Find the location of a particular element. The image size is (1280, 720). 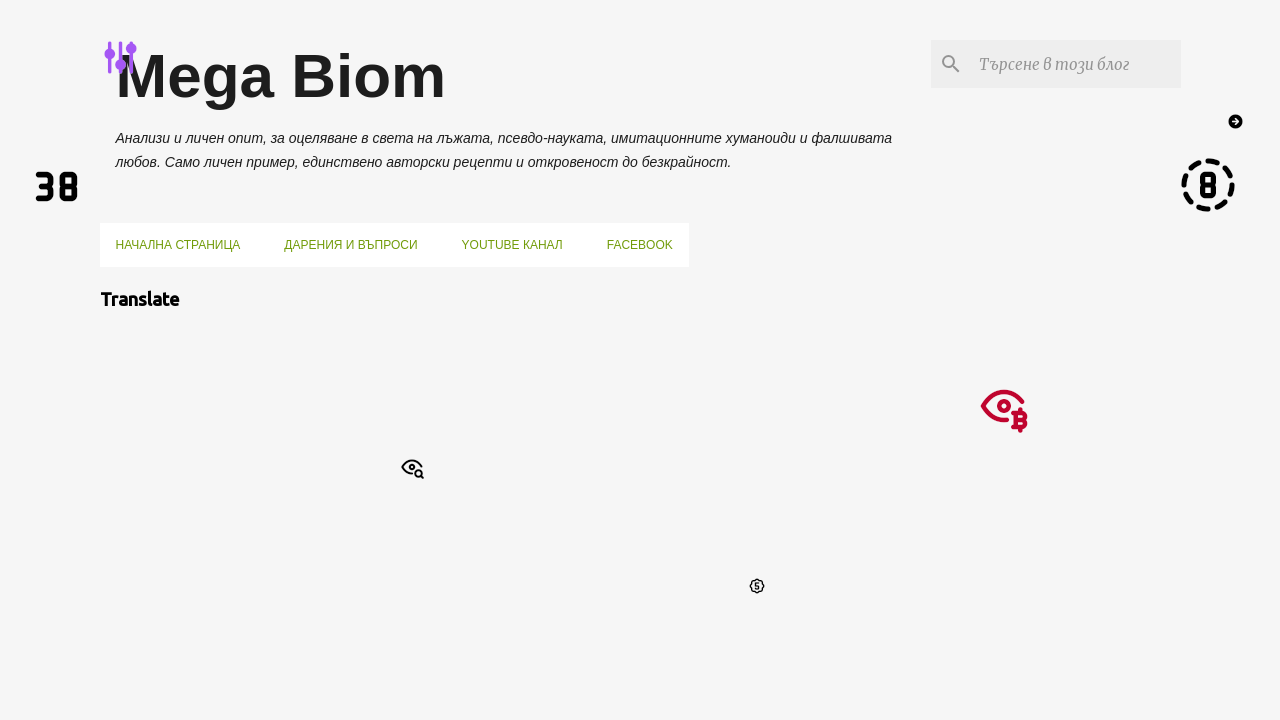

proceed to the next step is located at coordinates (1235, 121).